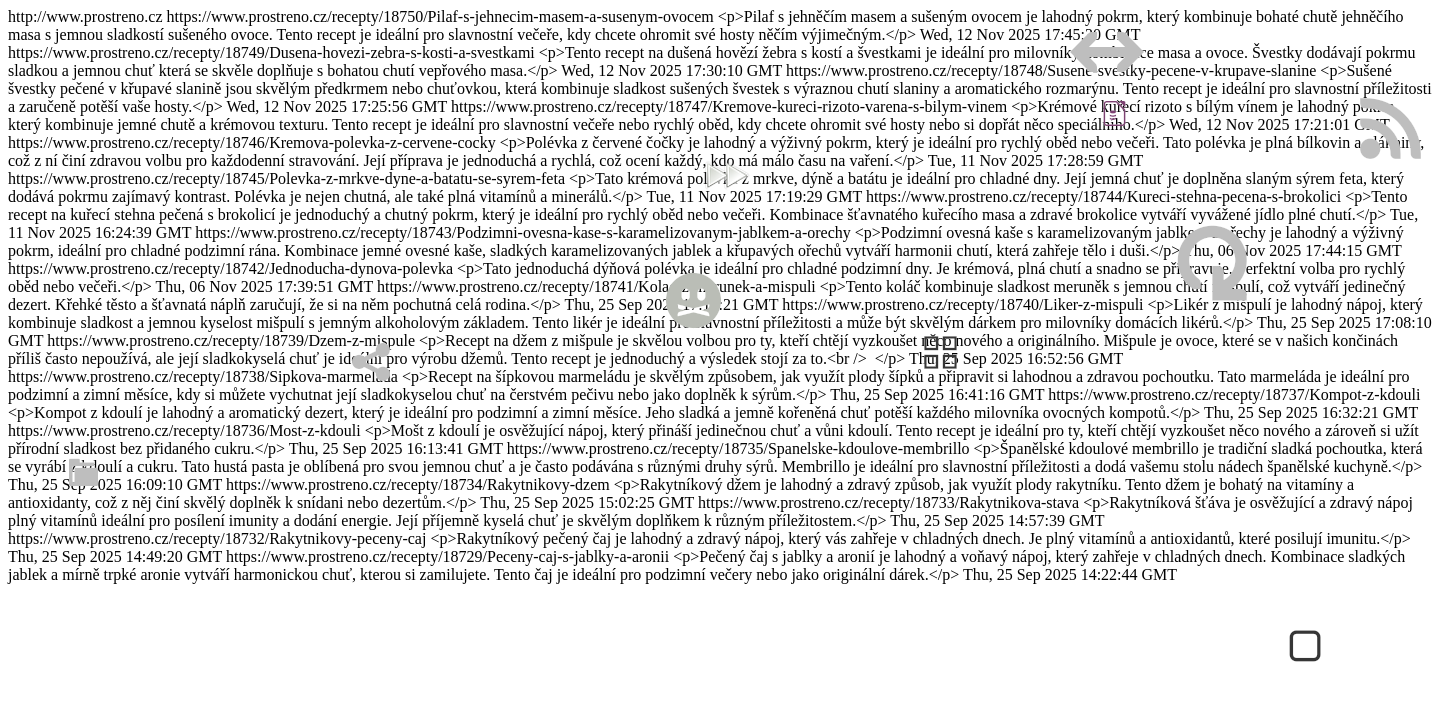 The width and height of the screenshot is (1440, 720). I want to click on open public shared folder, so click(371, 362).